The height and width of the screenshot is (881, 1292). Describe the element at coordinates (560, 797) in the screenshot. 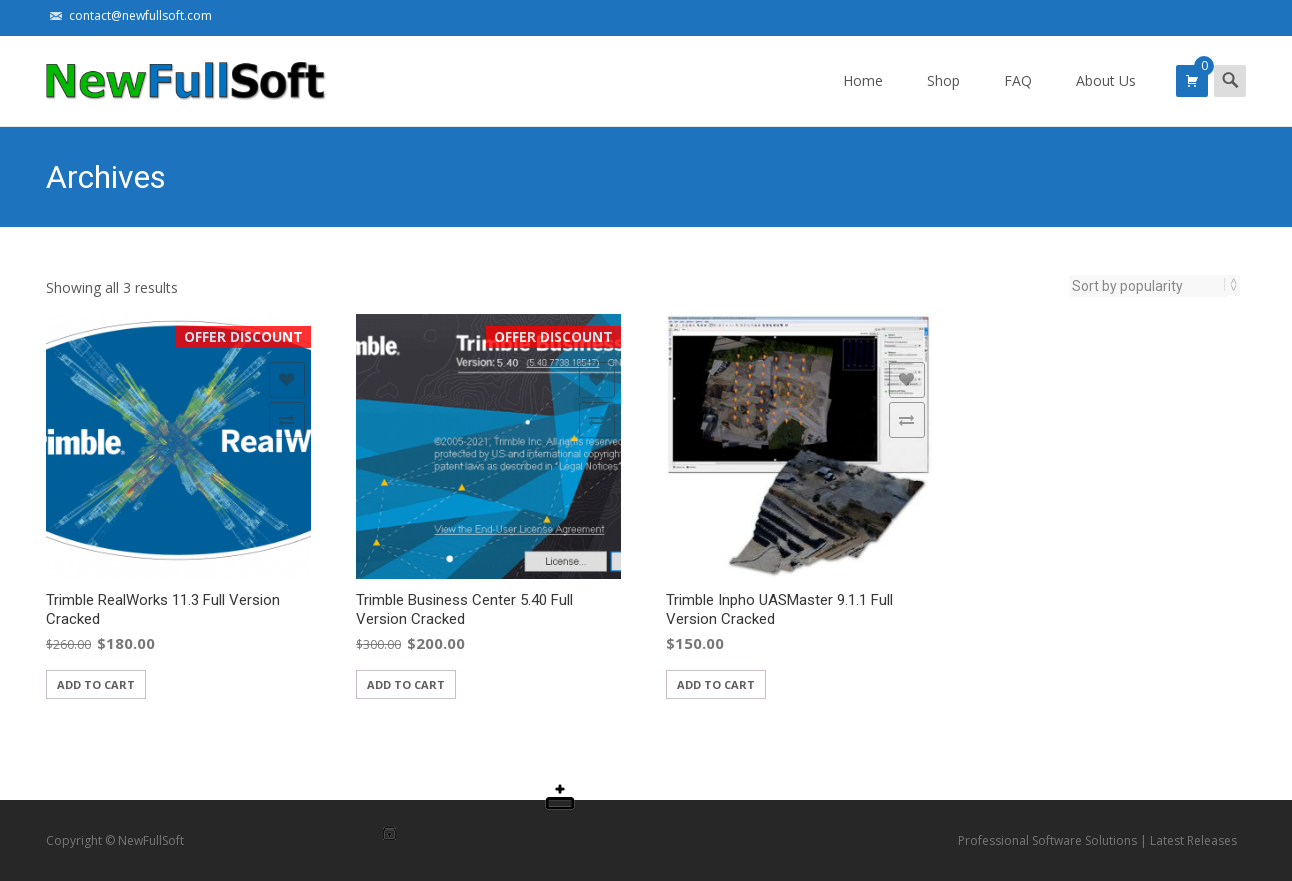

I see `insert a new row above` at that location.